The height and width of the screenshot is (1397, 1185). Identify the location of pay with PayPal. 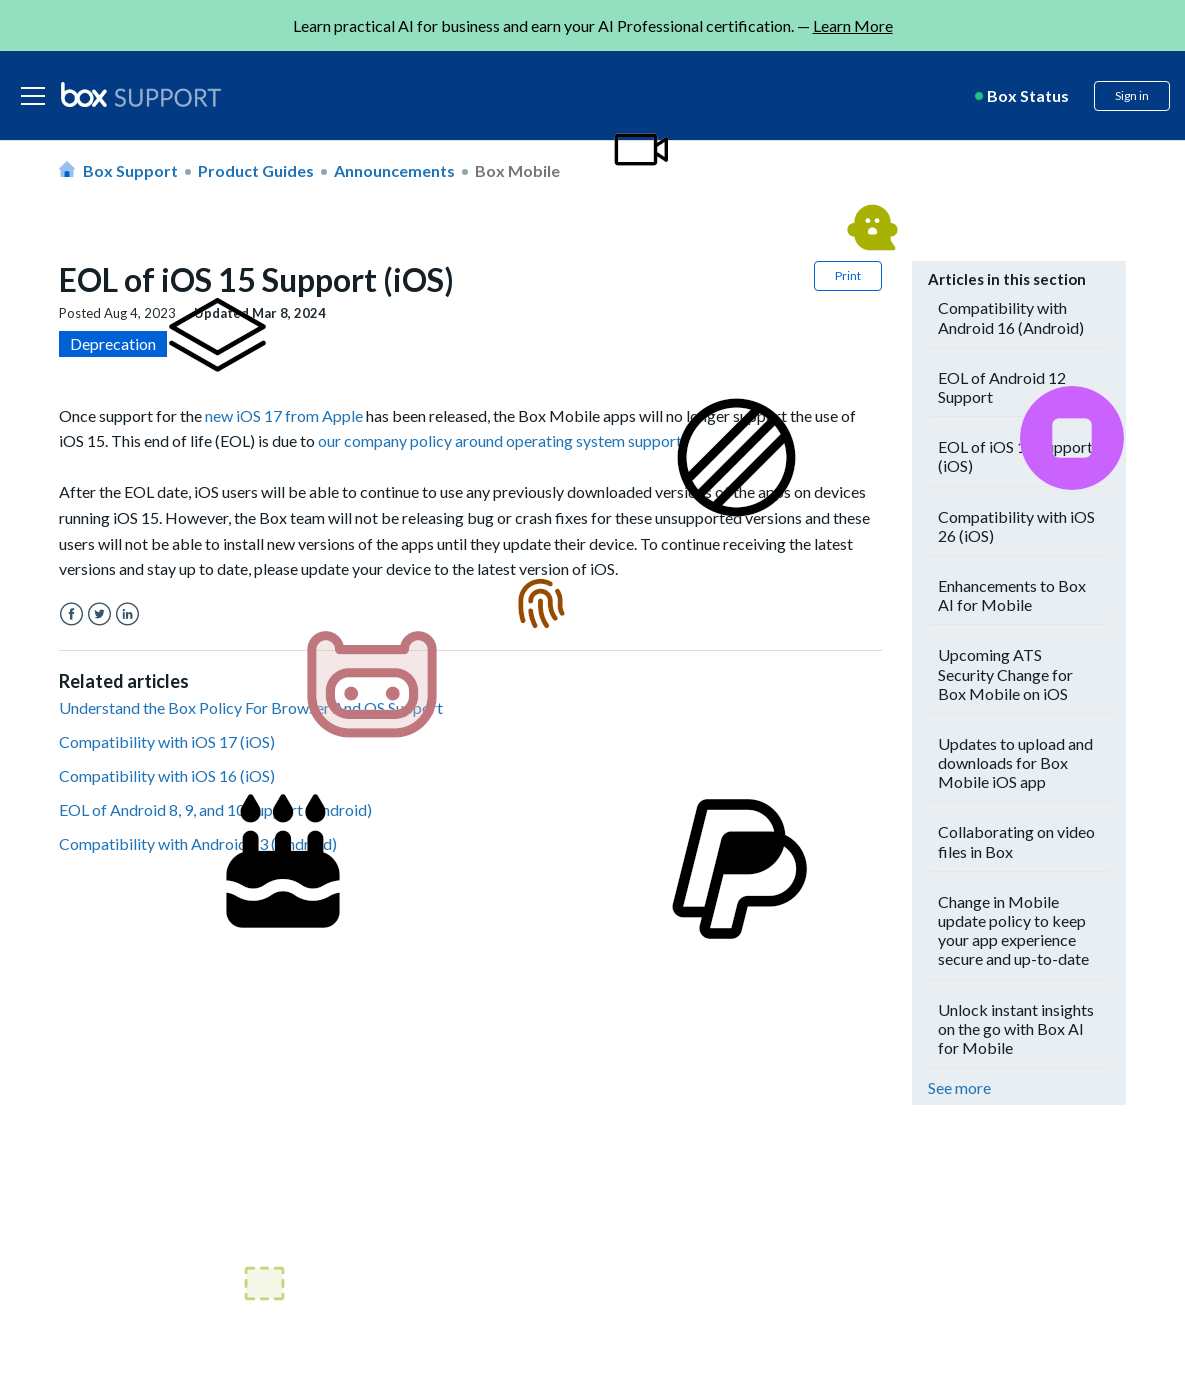
(737, 869).